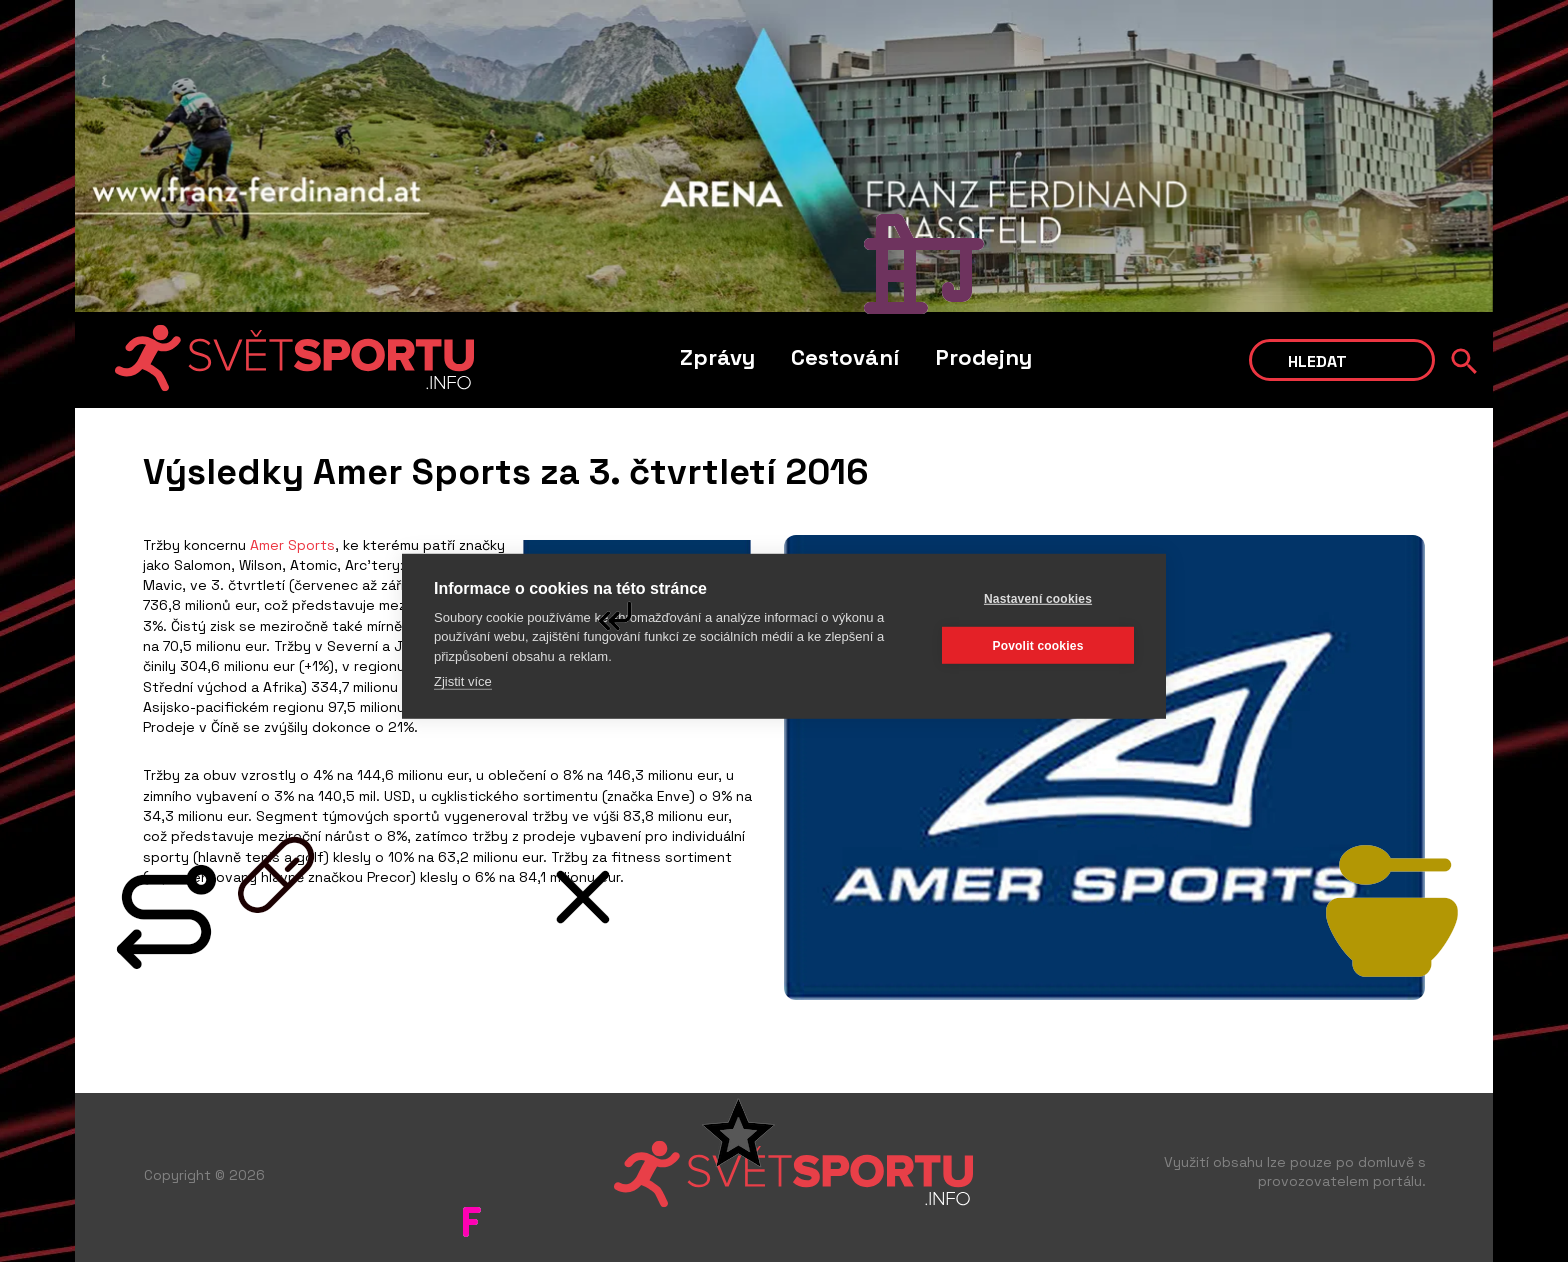 The width and height of the screenshot is (1568, 1262). What do you see at coordinates (738, 1134) in the screenshot?
I see `add to favorites` at bounding box center [738, 1134].